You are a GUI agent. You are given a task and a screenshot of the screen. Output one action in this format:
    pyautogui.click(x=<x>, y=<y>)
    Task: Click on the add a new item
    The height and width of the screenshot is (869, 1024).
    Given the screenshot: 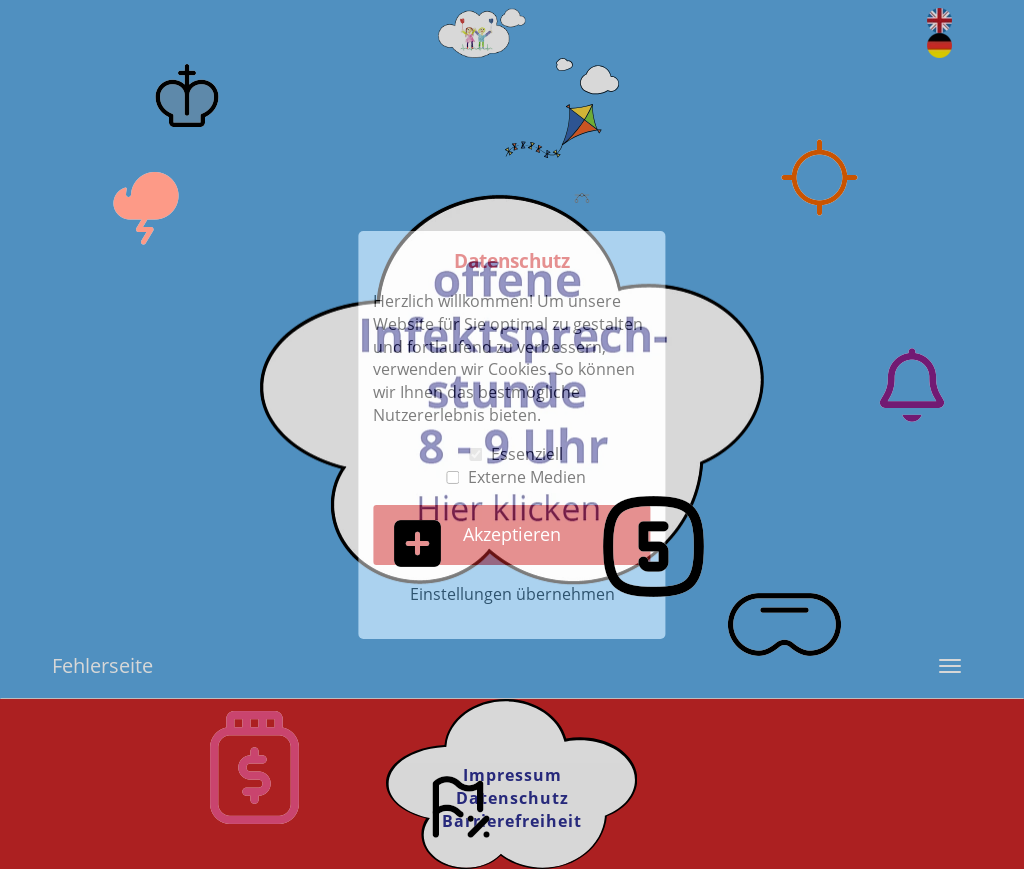 What is the action you would take?
    pyautogui.click(x=417, y=543)
    